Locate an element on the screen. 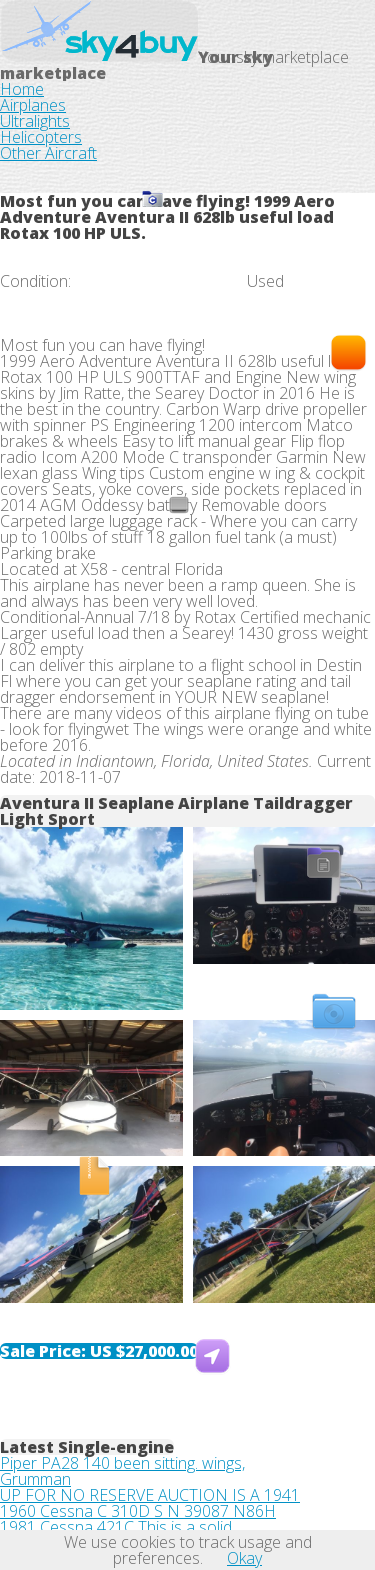 The image size is (375, 1570). open your documents folder is located at coordinates (323, 862).